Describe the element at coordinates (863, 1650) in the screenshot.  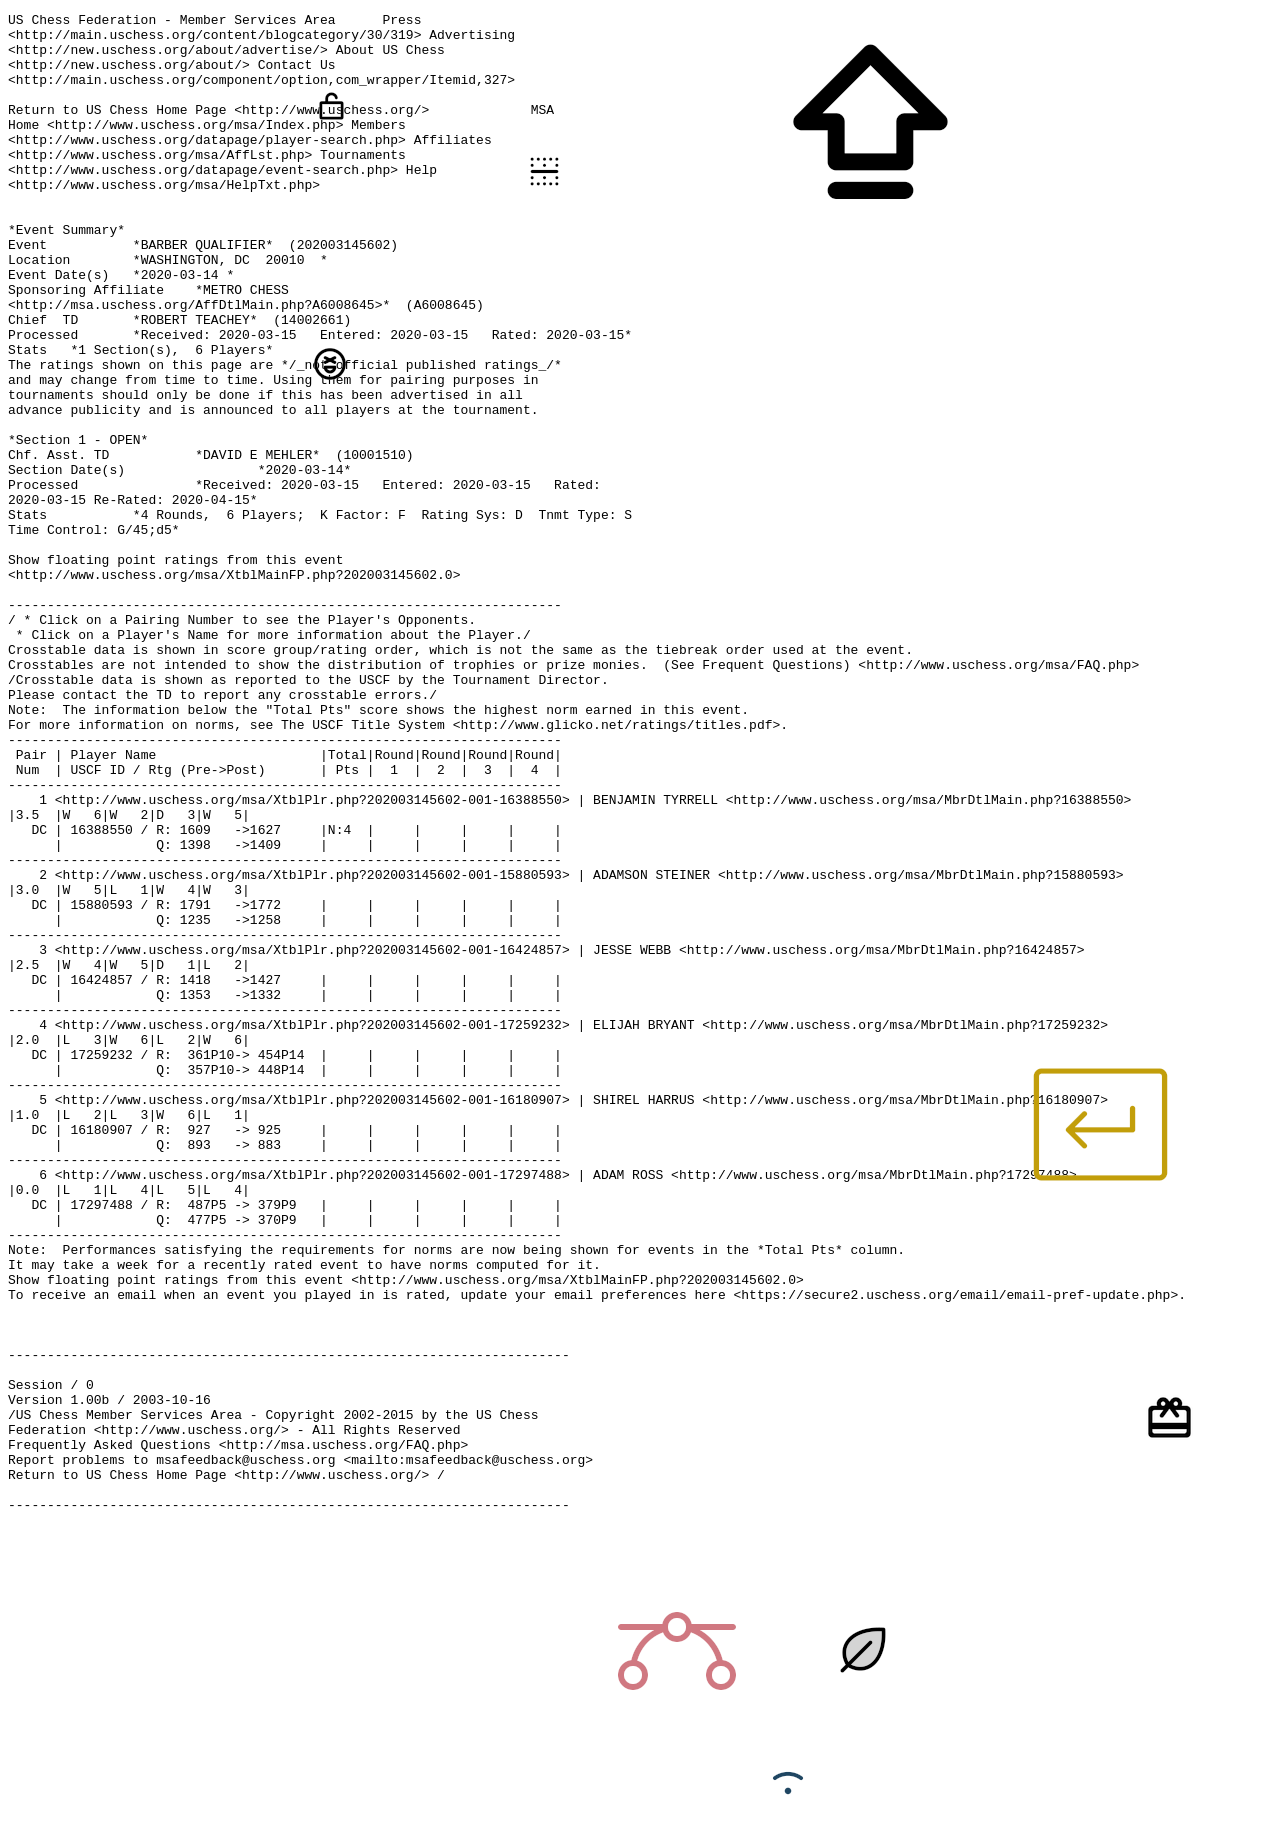
I see `eco-friendly or sustainable option` at that location.